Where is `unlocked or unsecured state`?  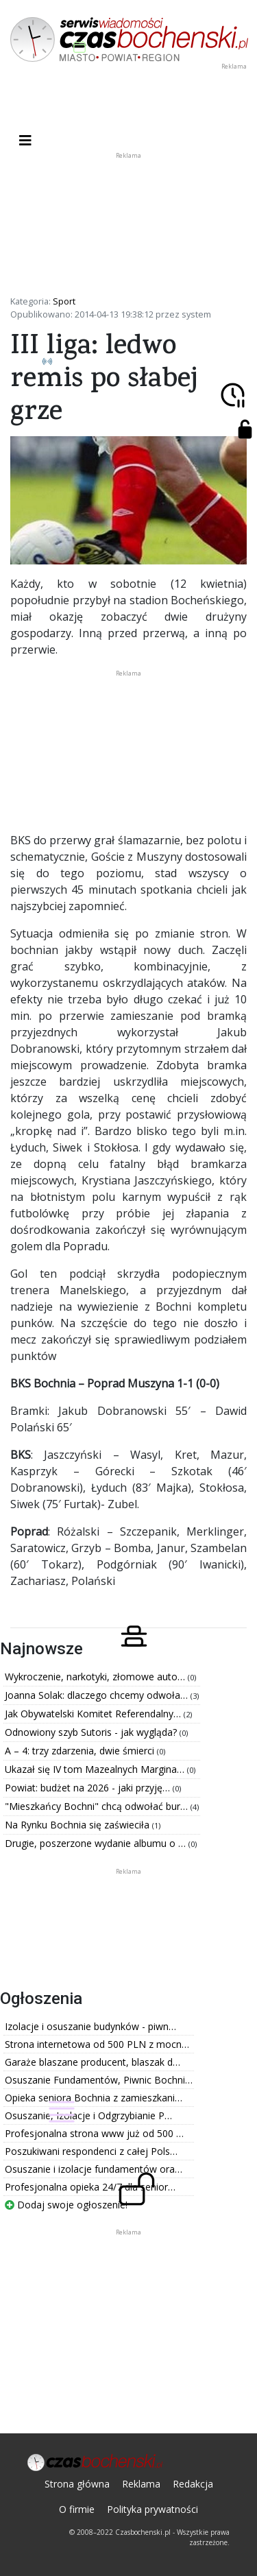
unlocked or unsecured state is located at coordinates (136, 2189).